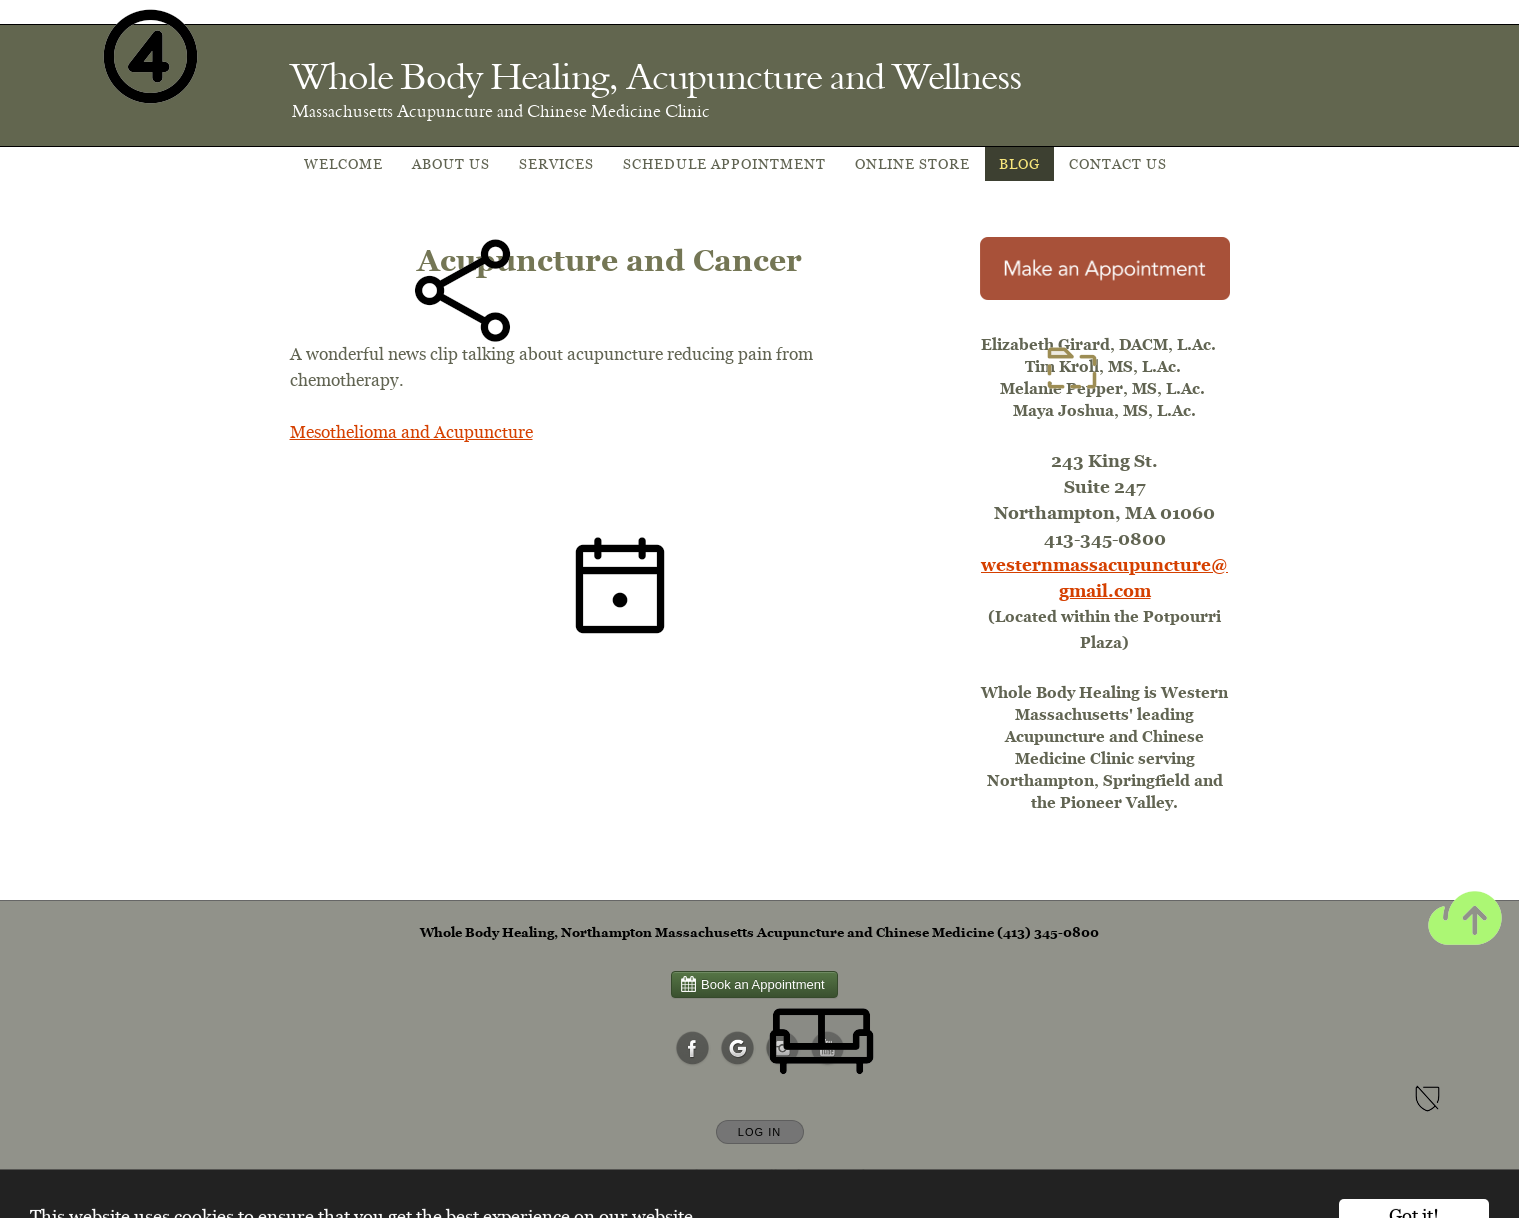 This screenshot has width=1519, height=1218. What do you see at coordinates (1427, 1097) in the screenshot?
I see `indicates disabled or inactive protection` at bounding box center [1427, 1097].